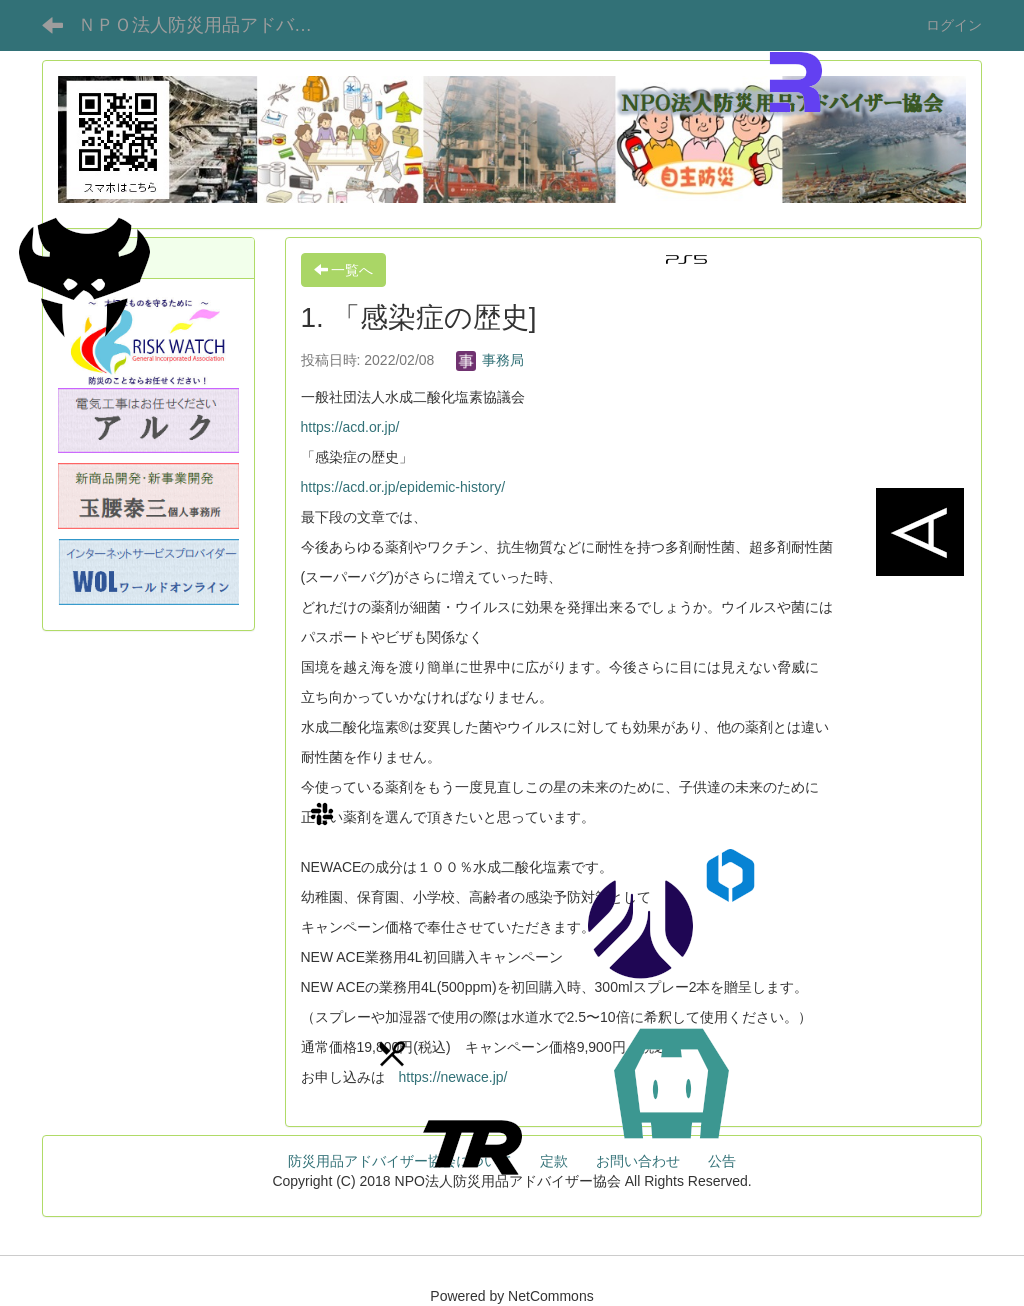 Image resolution: width=1024 pixels, height=1306 pixels. I want to click on remix framework logo, so click(796, 82).